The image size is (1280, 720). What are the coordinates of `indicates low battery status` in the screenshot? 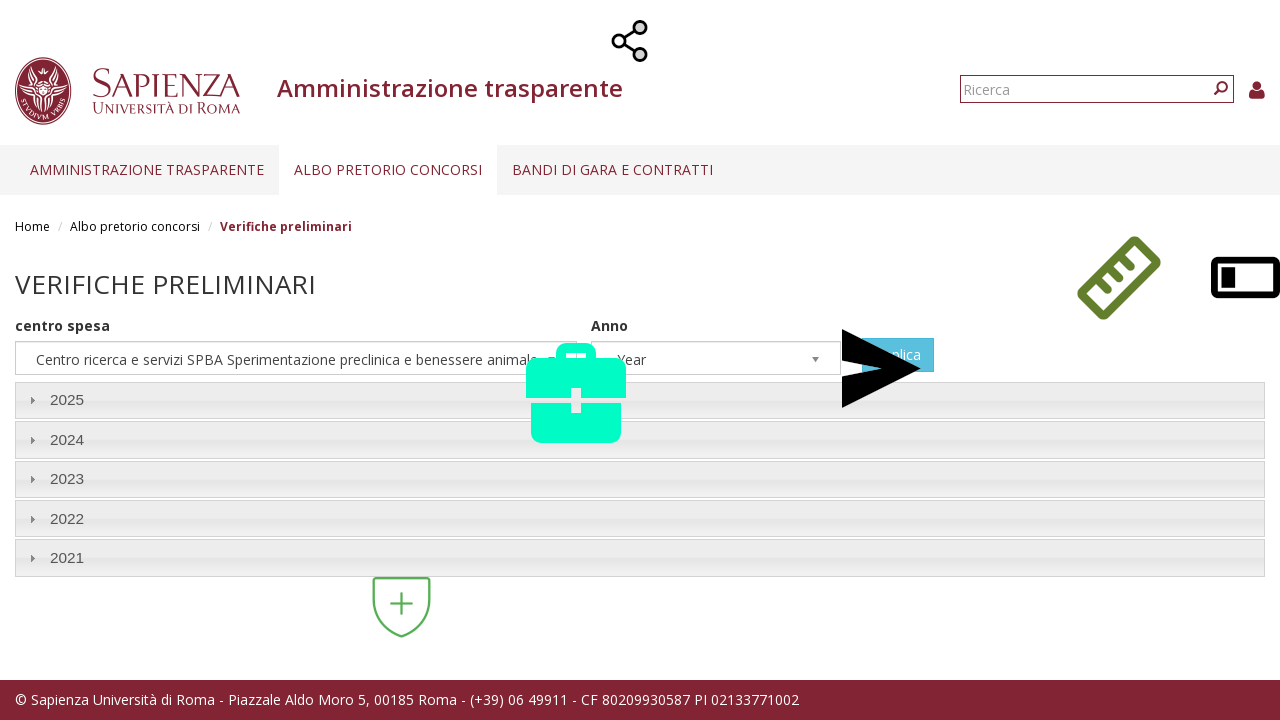 It's located at (1245, 277).